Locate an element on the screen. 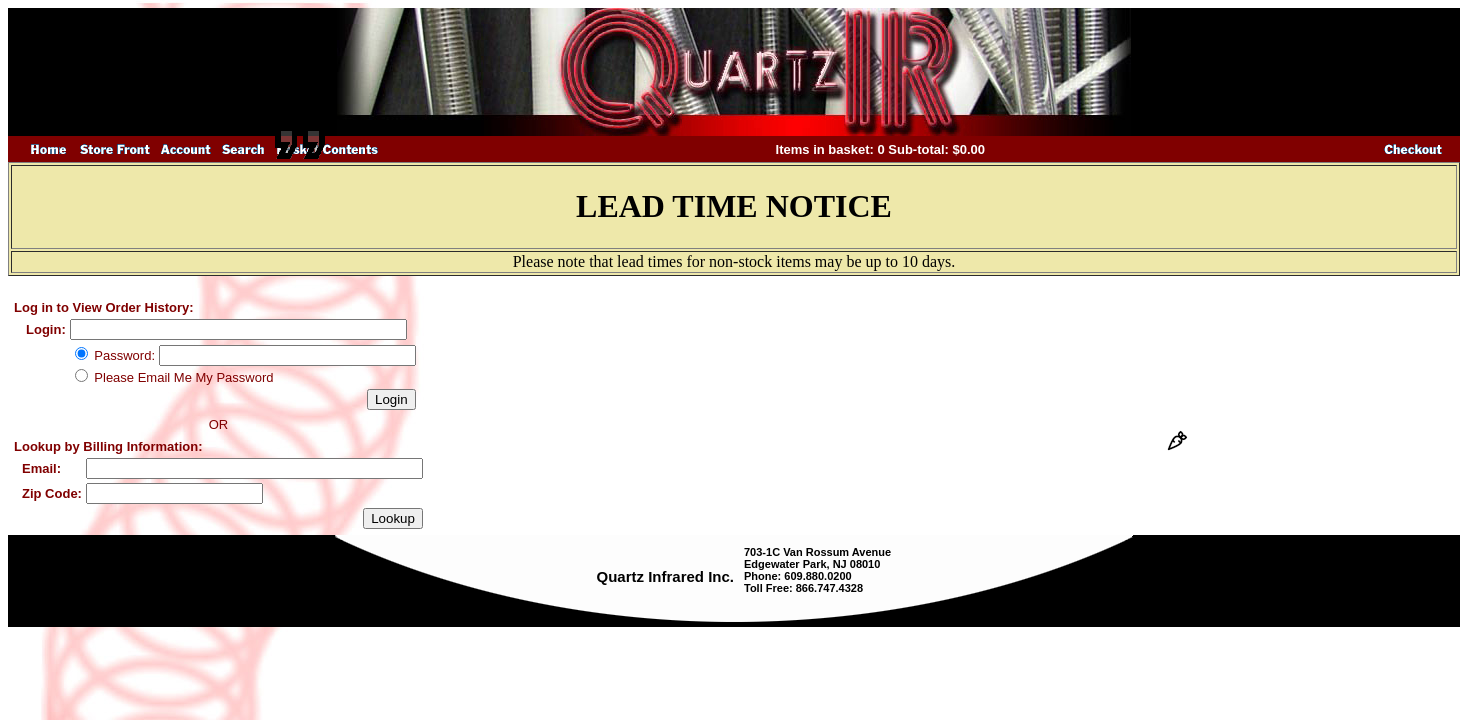 The image size is (1468, 720). browse vegetable or produce category is located at coordinates (1177, 441).